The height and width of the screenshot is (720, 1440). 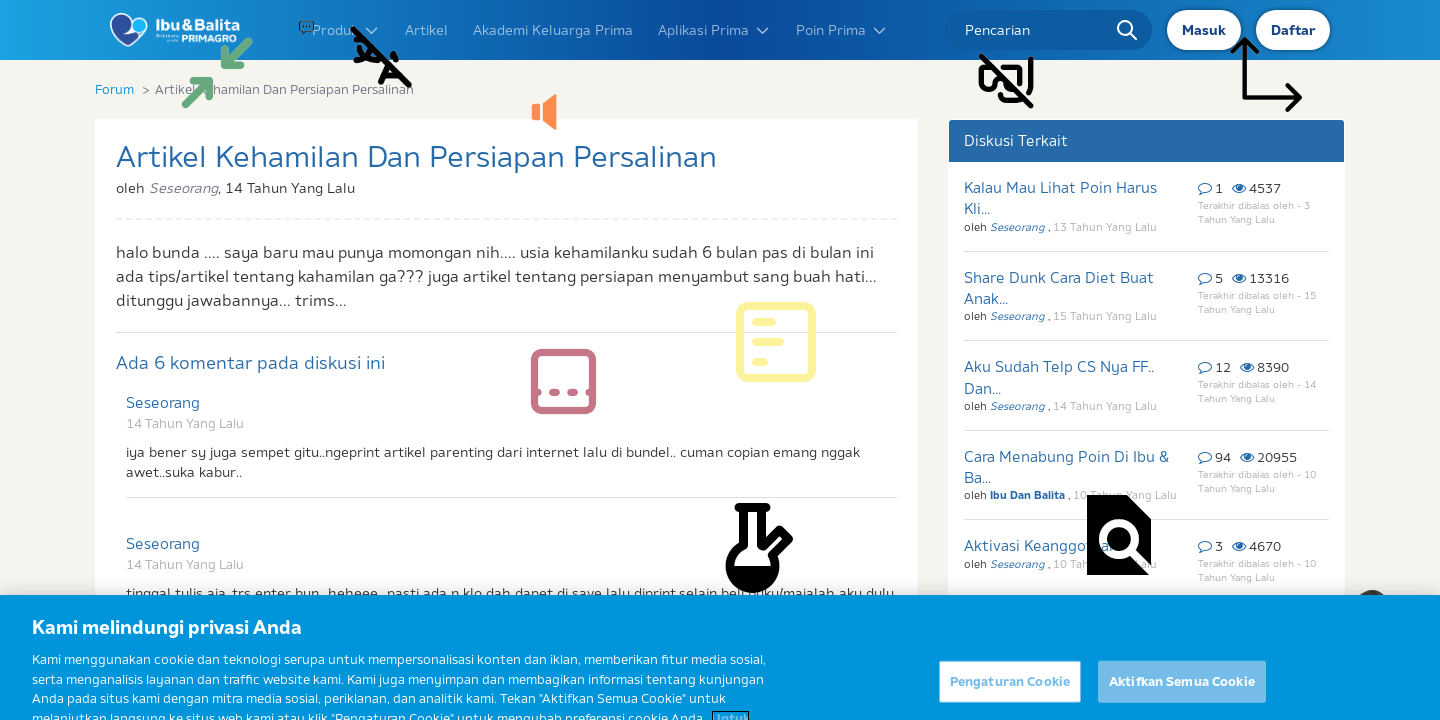 What do you see at coordinates (306, 27) in the screenshot?
I see `open chat or messaging` at bounding box center [306, 27].